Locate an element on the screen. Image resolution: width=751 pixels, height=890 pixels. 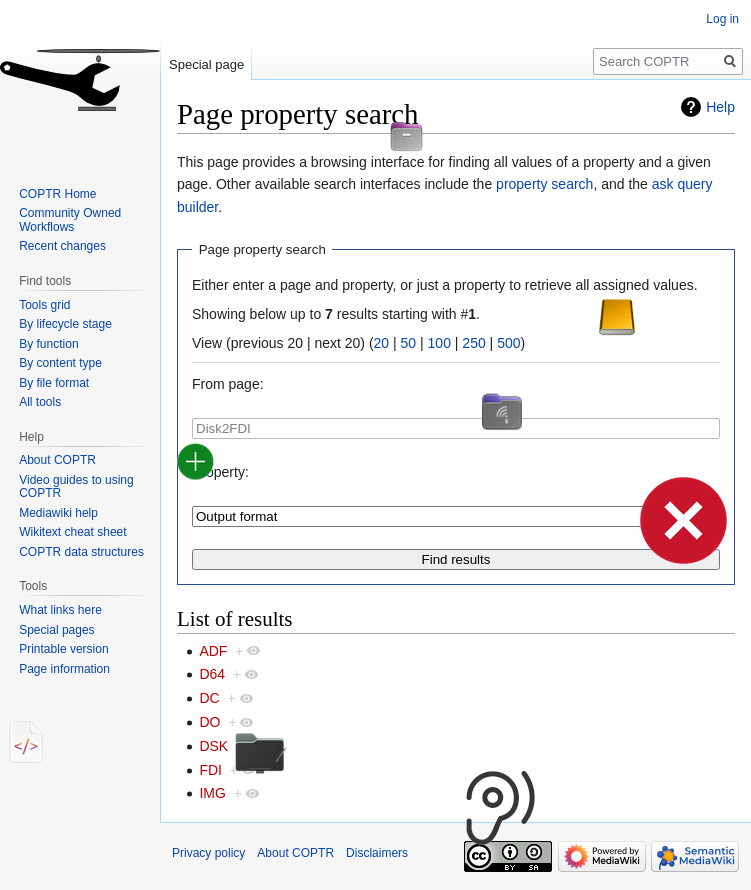
open wacom tablet files and drivers is located at coordinates (259, 753).